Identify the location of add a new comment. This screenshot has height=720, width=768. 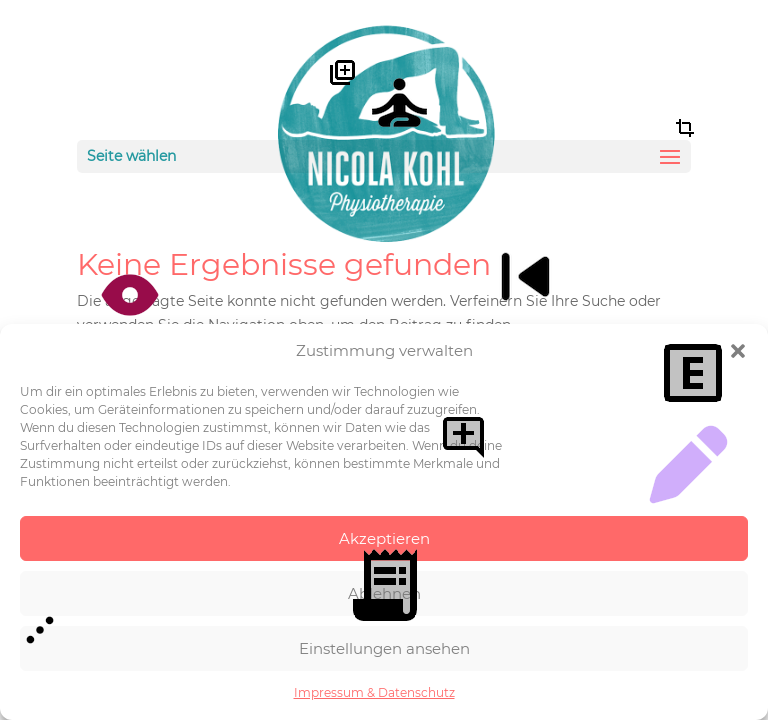
(463, 437).